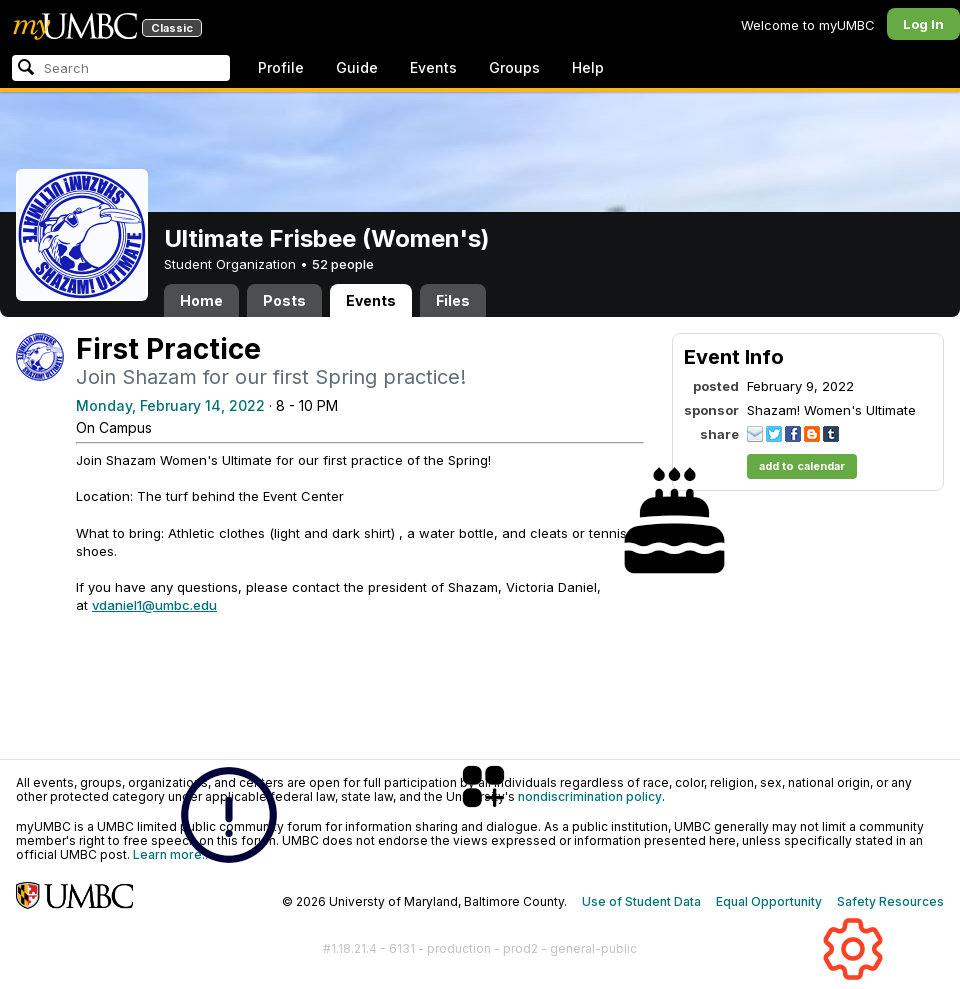  I want to click on indicates a warning or alert requiring attention, so click(229, 815).